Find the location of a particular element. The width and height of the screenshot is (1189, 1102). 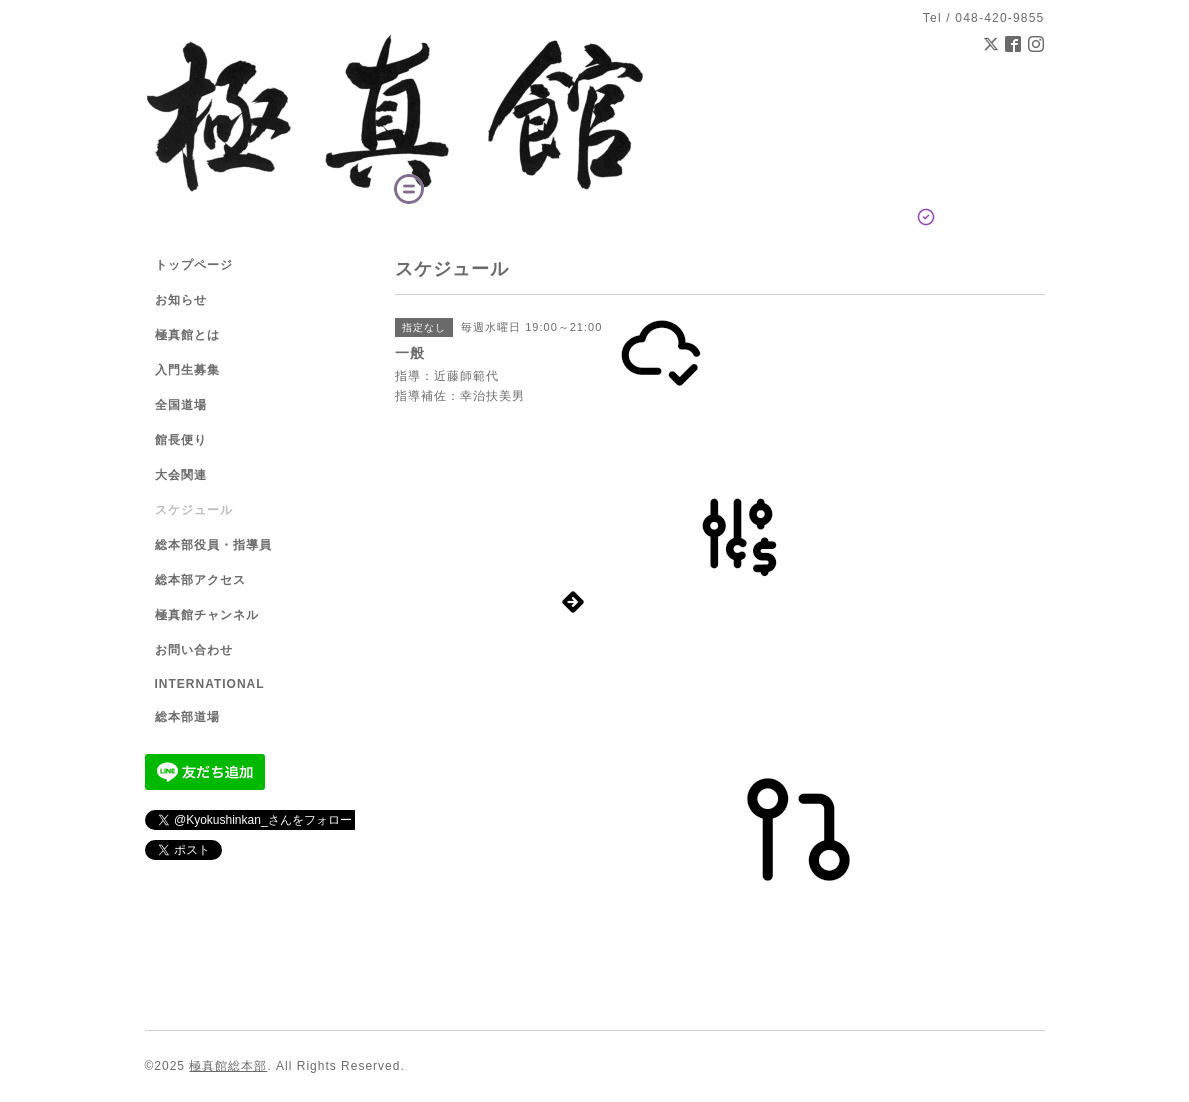

navigate to next step or section is located at coordinates (573, 602).